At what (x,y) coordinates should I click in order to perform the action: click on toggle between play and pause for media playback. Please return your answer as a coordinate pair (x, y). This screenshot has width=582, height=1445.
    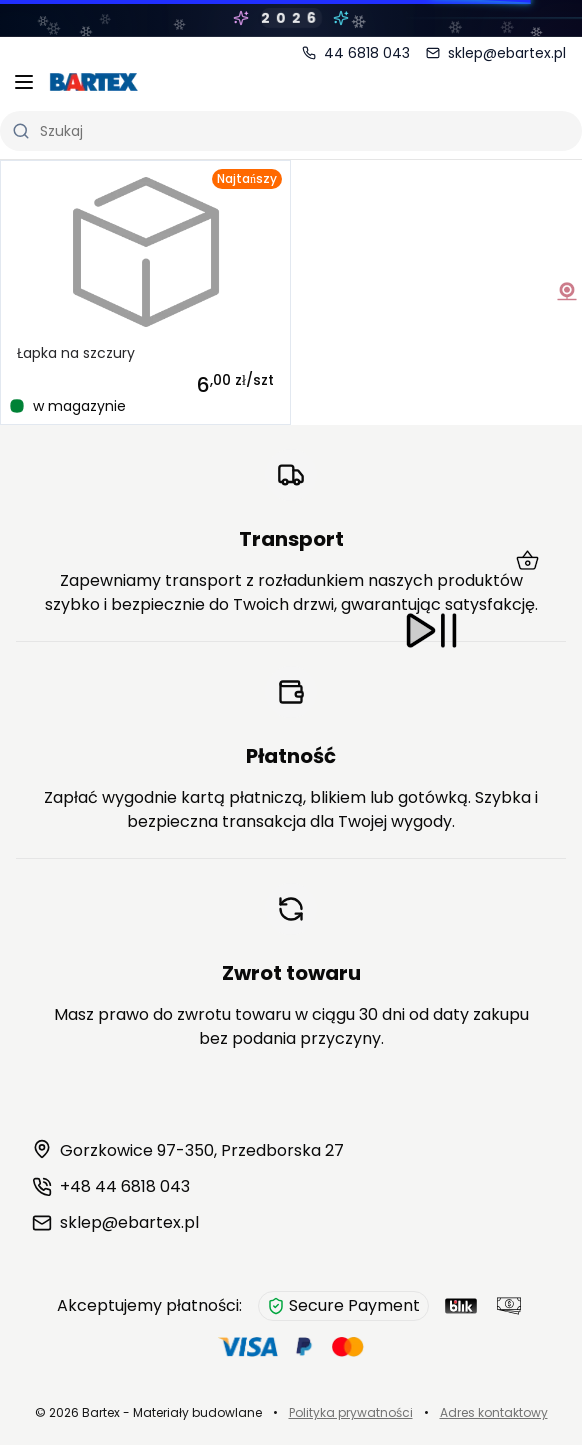
    Looking at the image, I should click on (431, 630).